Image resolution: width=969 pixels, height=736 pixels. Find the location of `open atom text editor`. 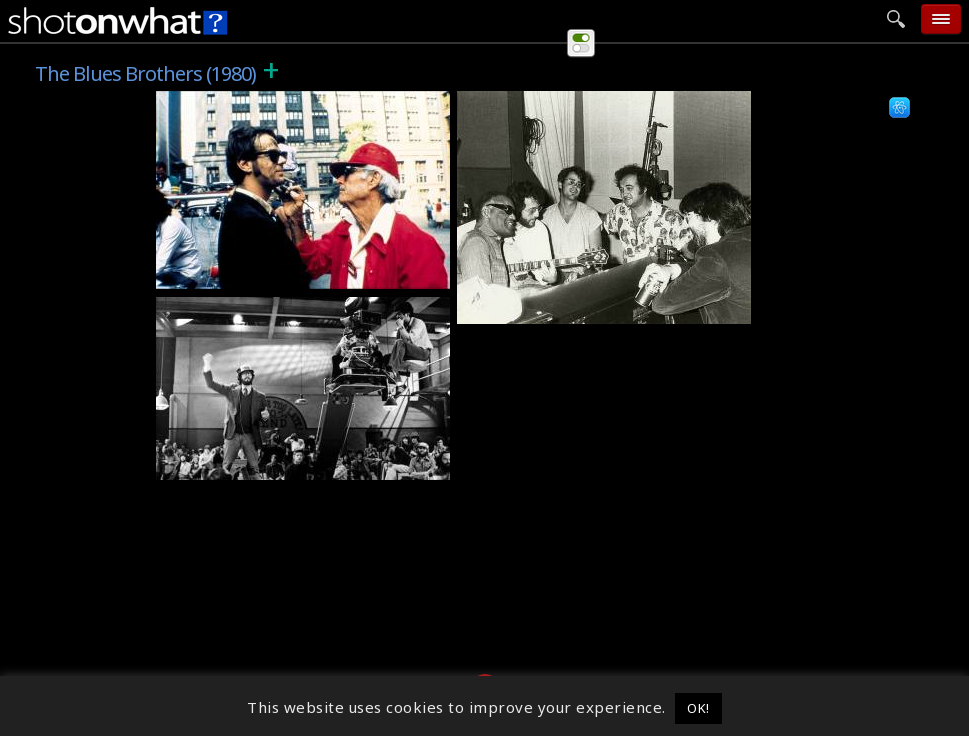

open atom text editor is located at coordinates (899, 107).